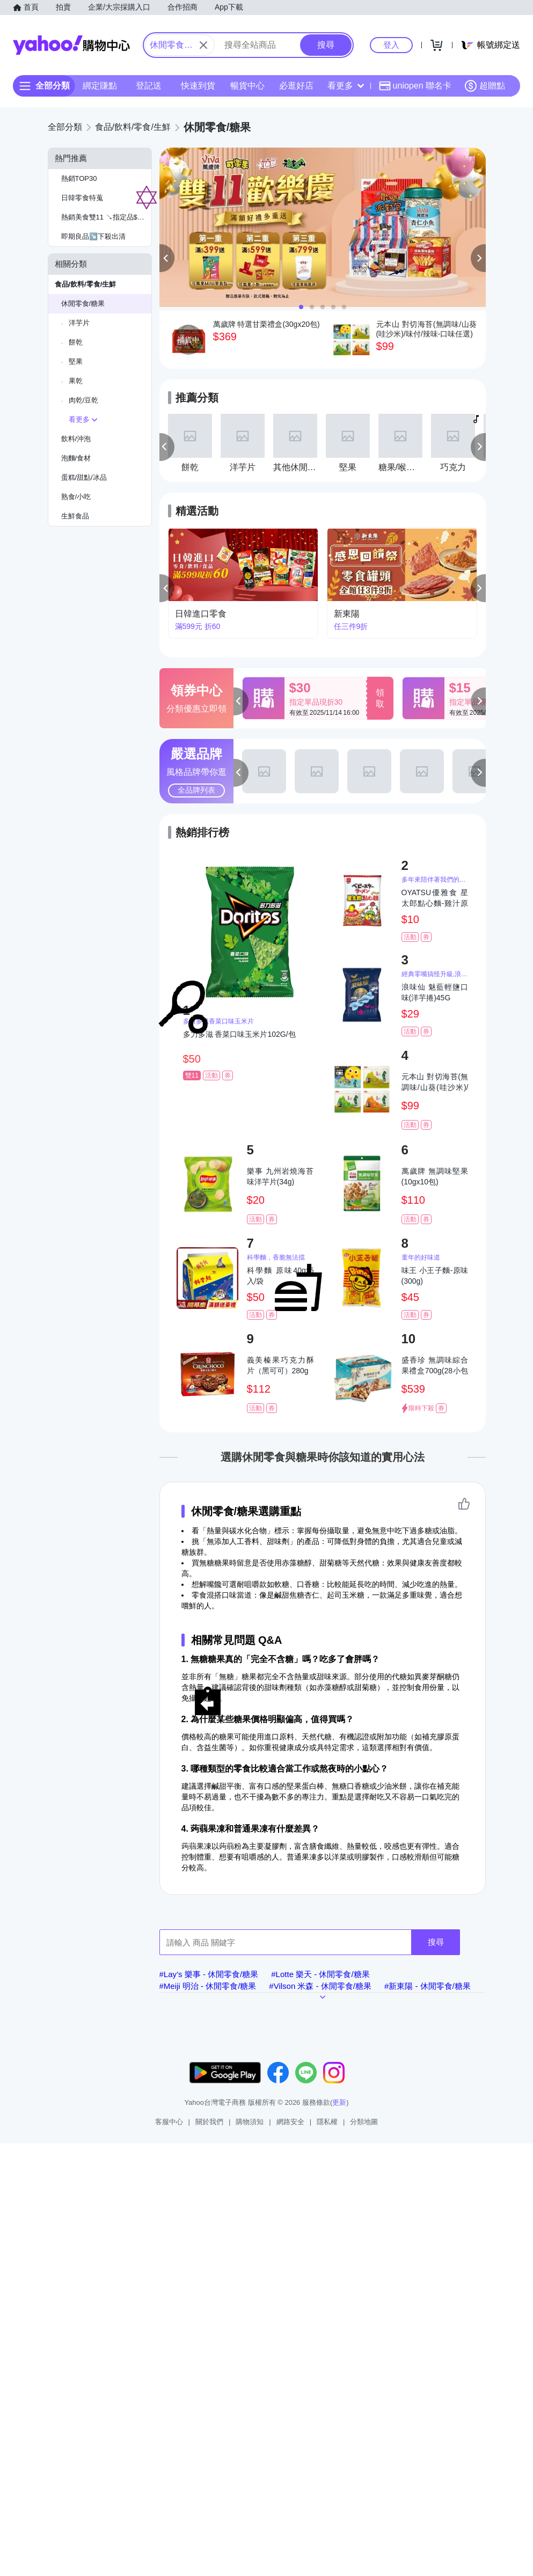 This screenshot has width=533, height=2576. I want to click on return or send back an assignment, so click(208, 1702).